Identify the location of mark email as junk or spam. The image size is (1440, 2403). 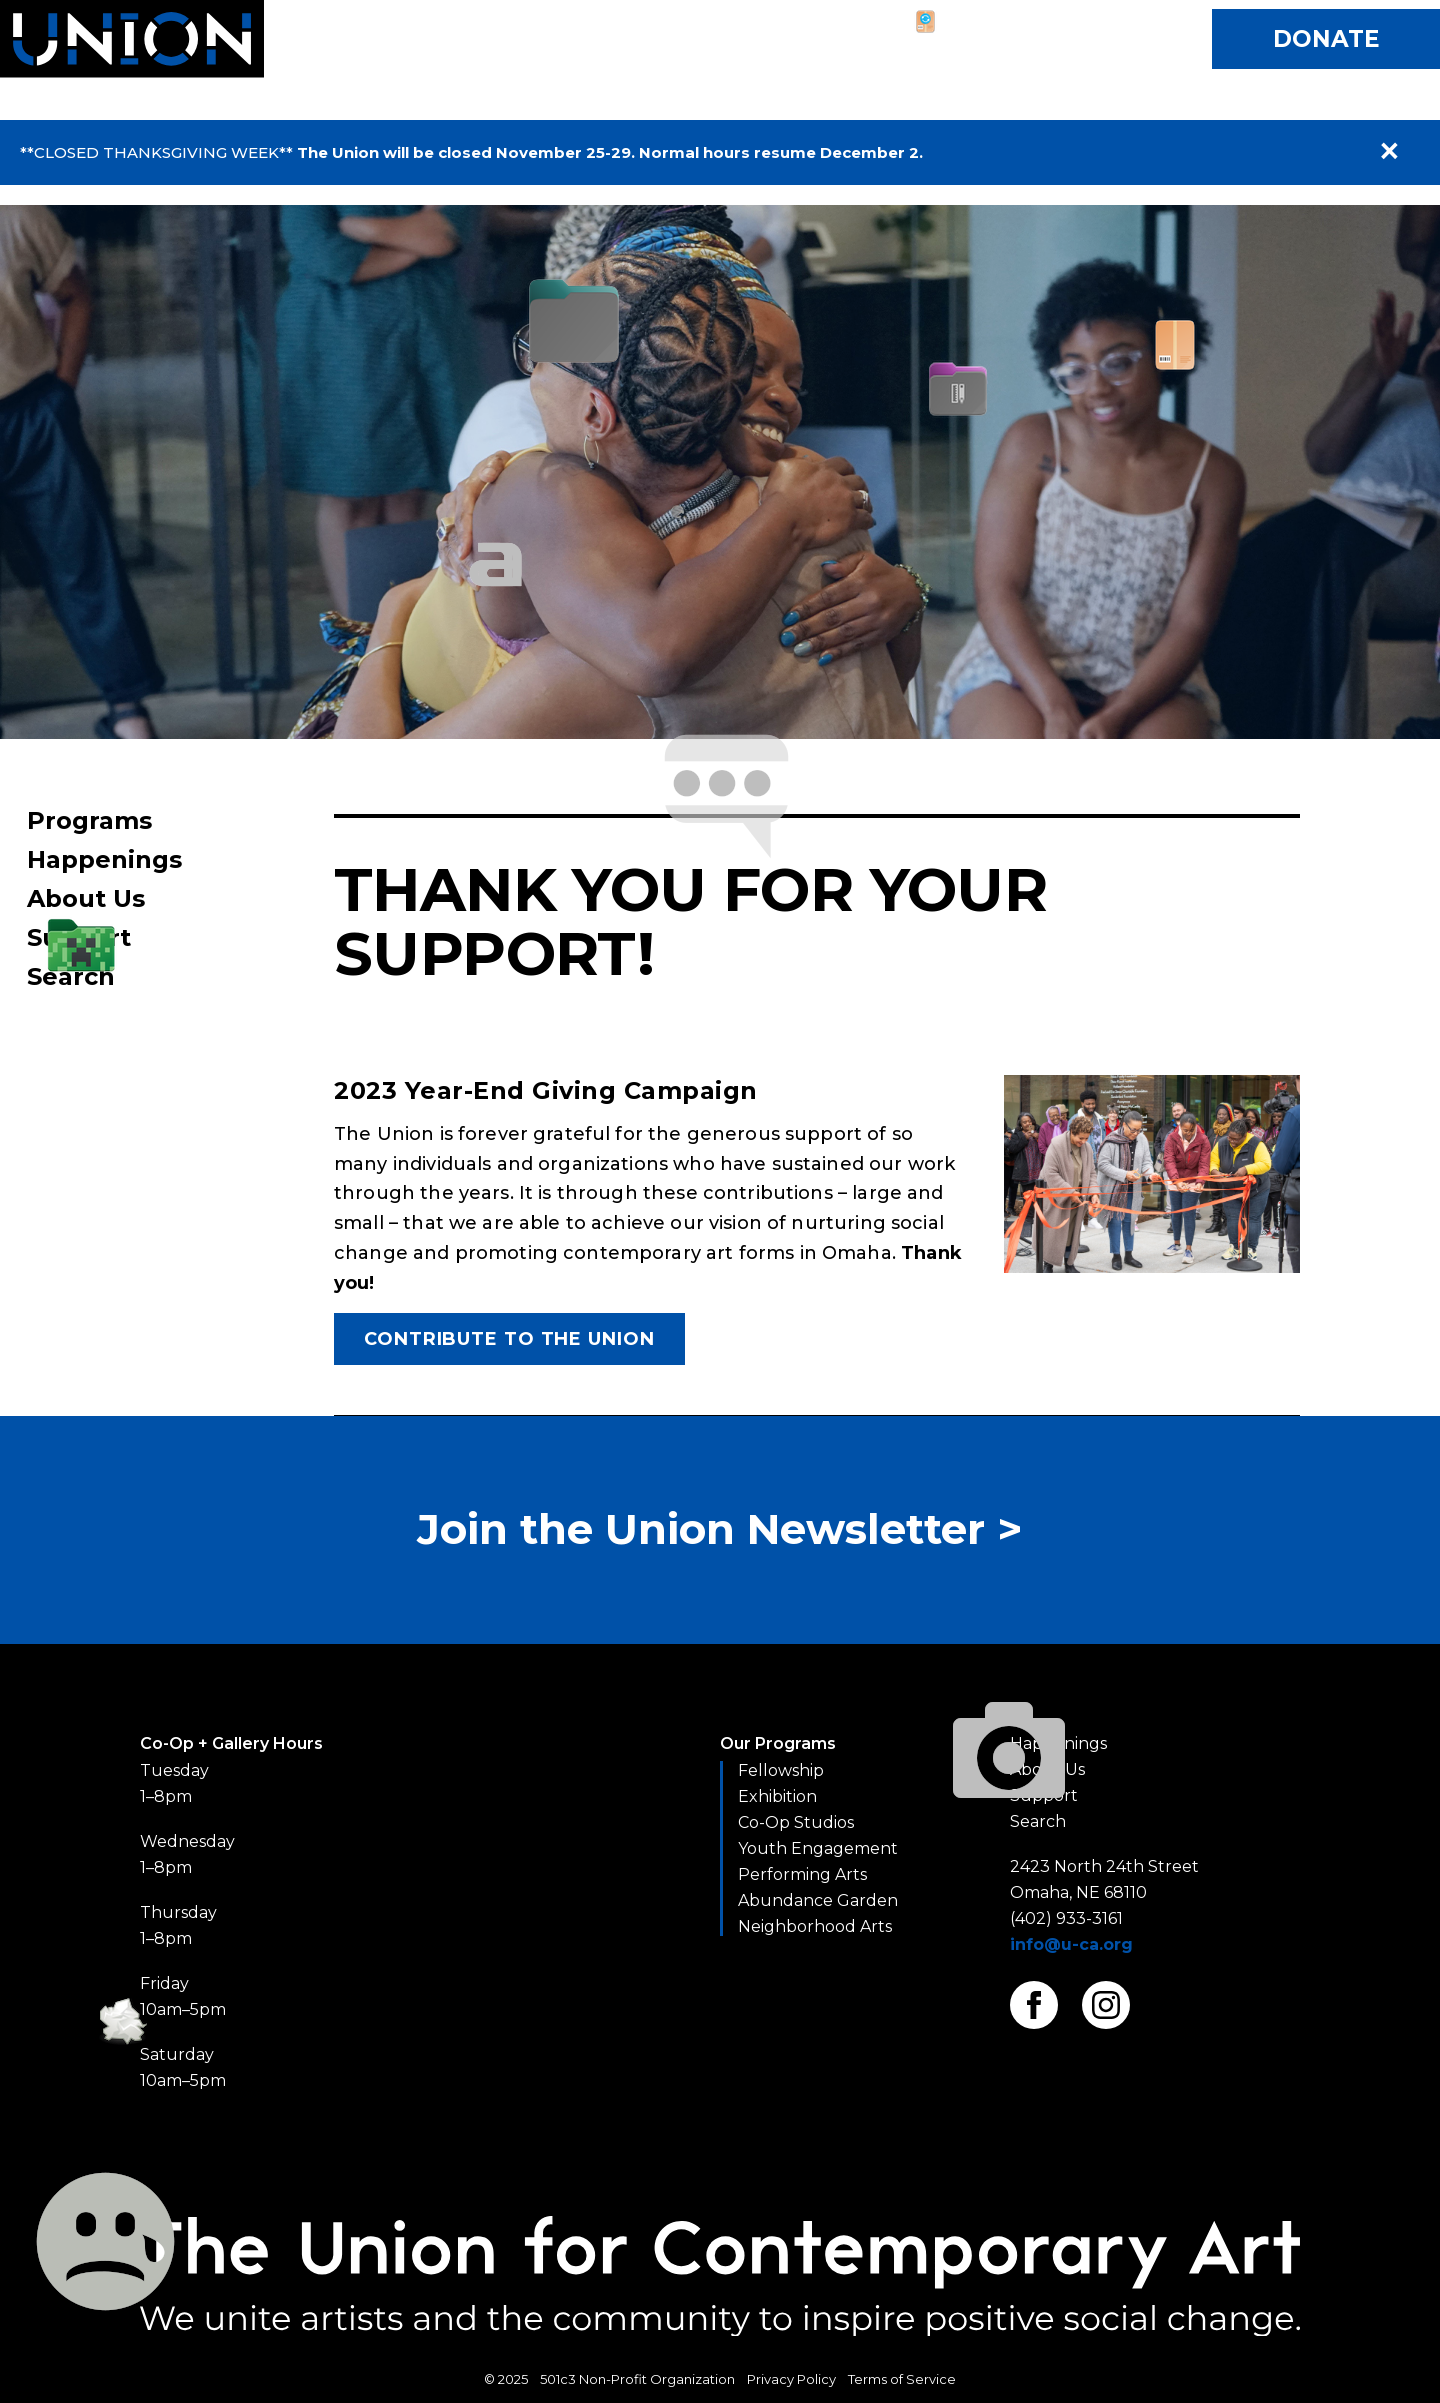
(122, 2021).